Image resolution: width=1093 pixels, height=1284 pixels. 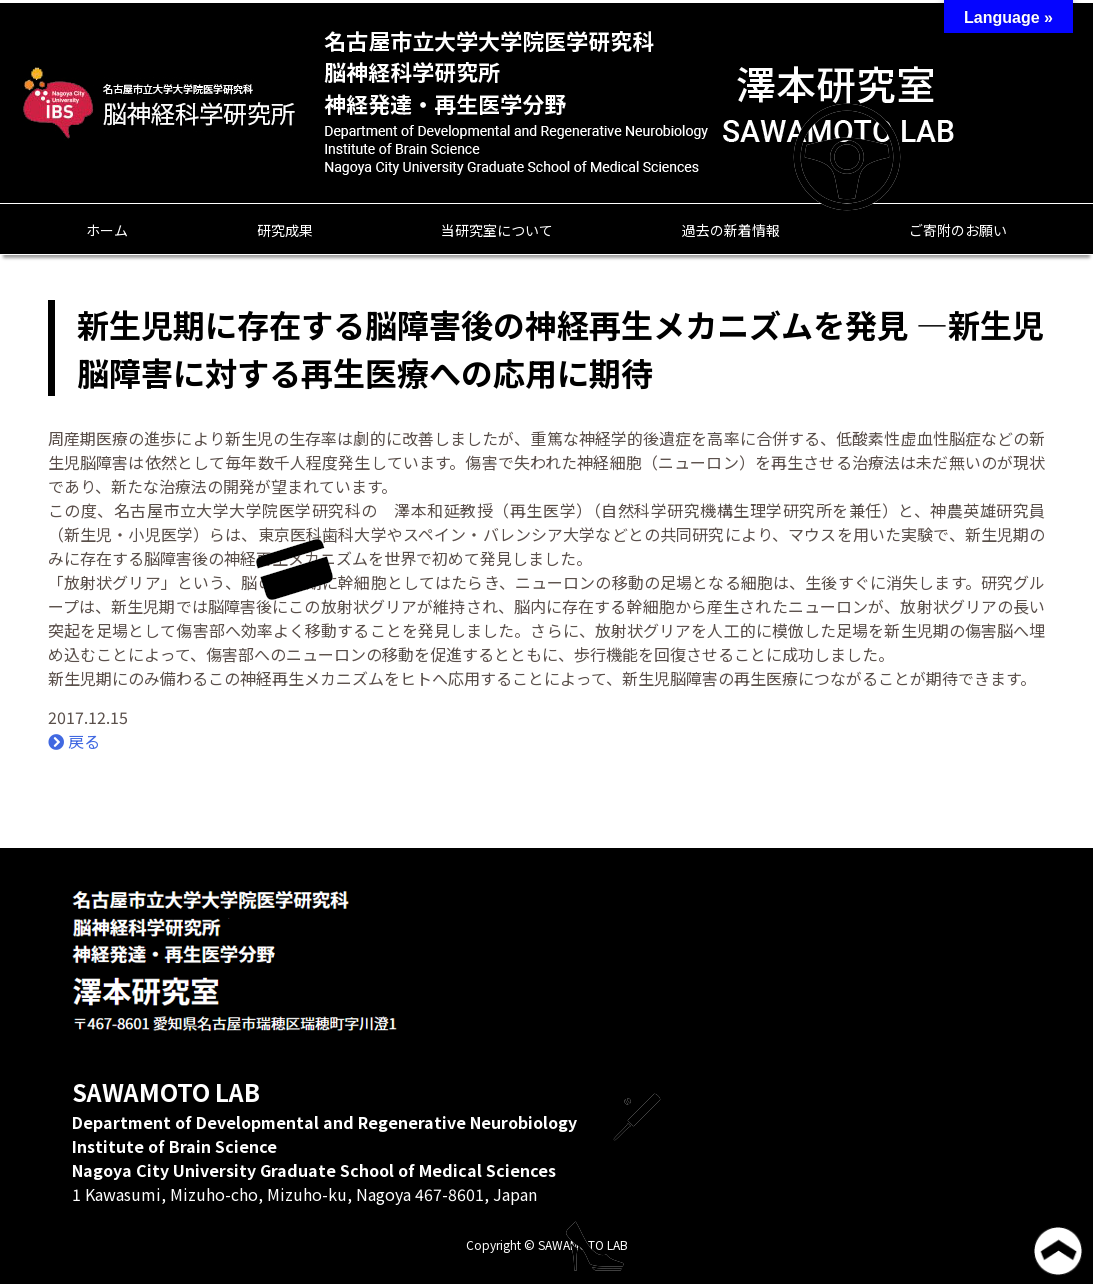 I want to click on swipe or tap your card to pay, so click(x=294, y=569).